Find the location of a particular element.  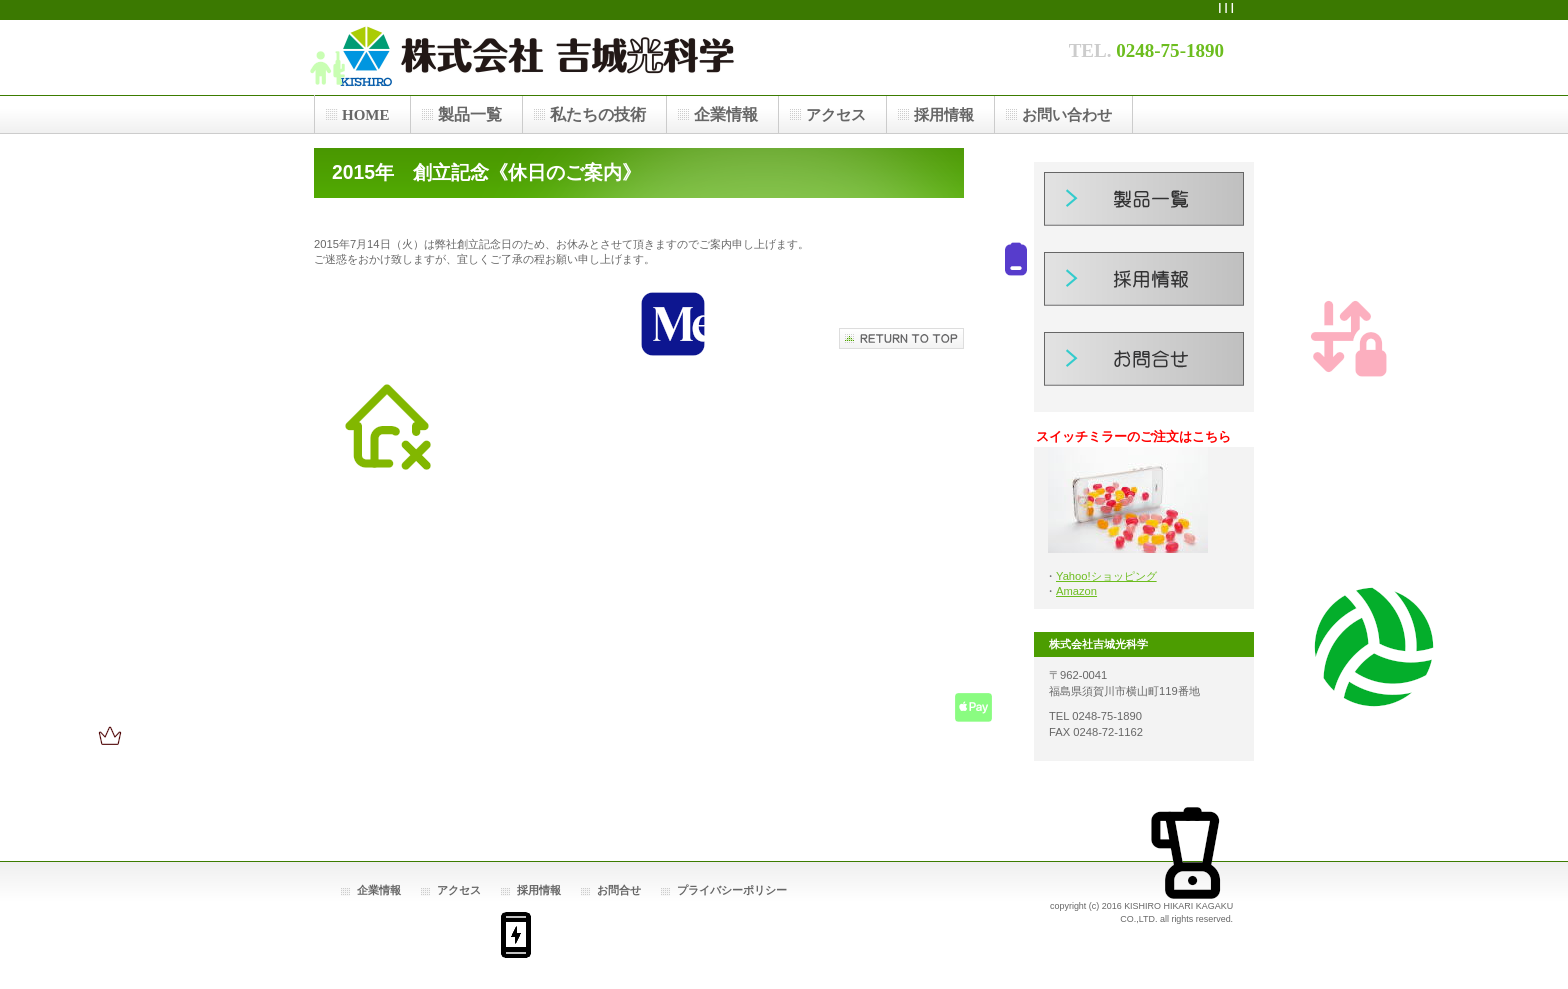

volleyball sports category or activity is located at coordinates (1374, 647).